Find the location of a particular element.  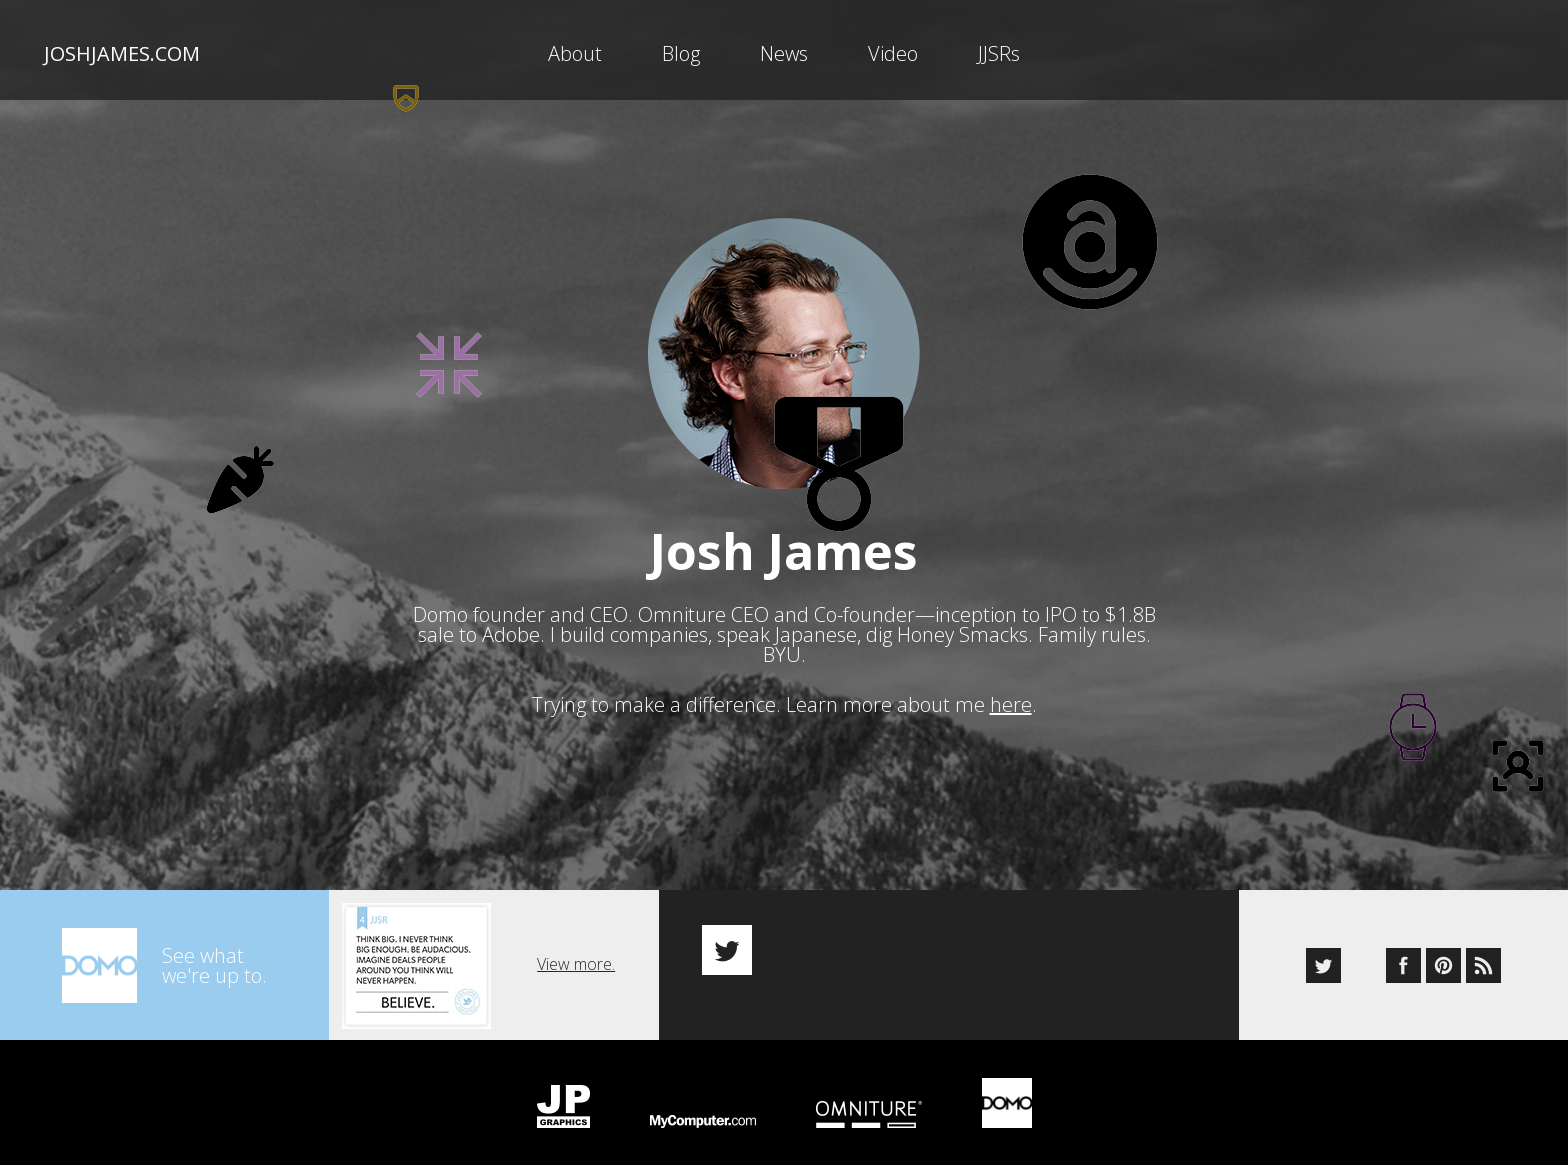

access security or protection settings is located at coordinates (406, 97).